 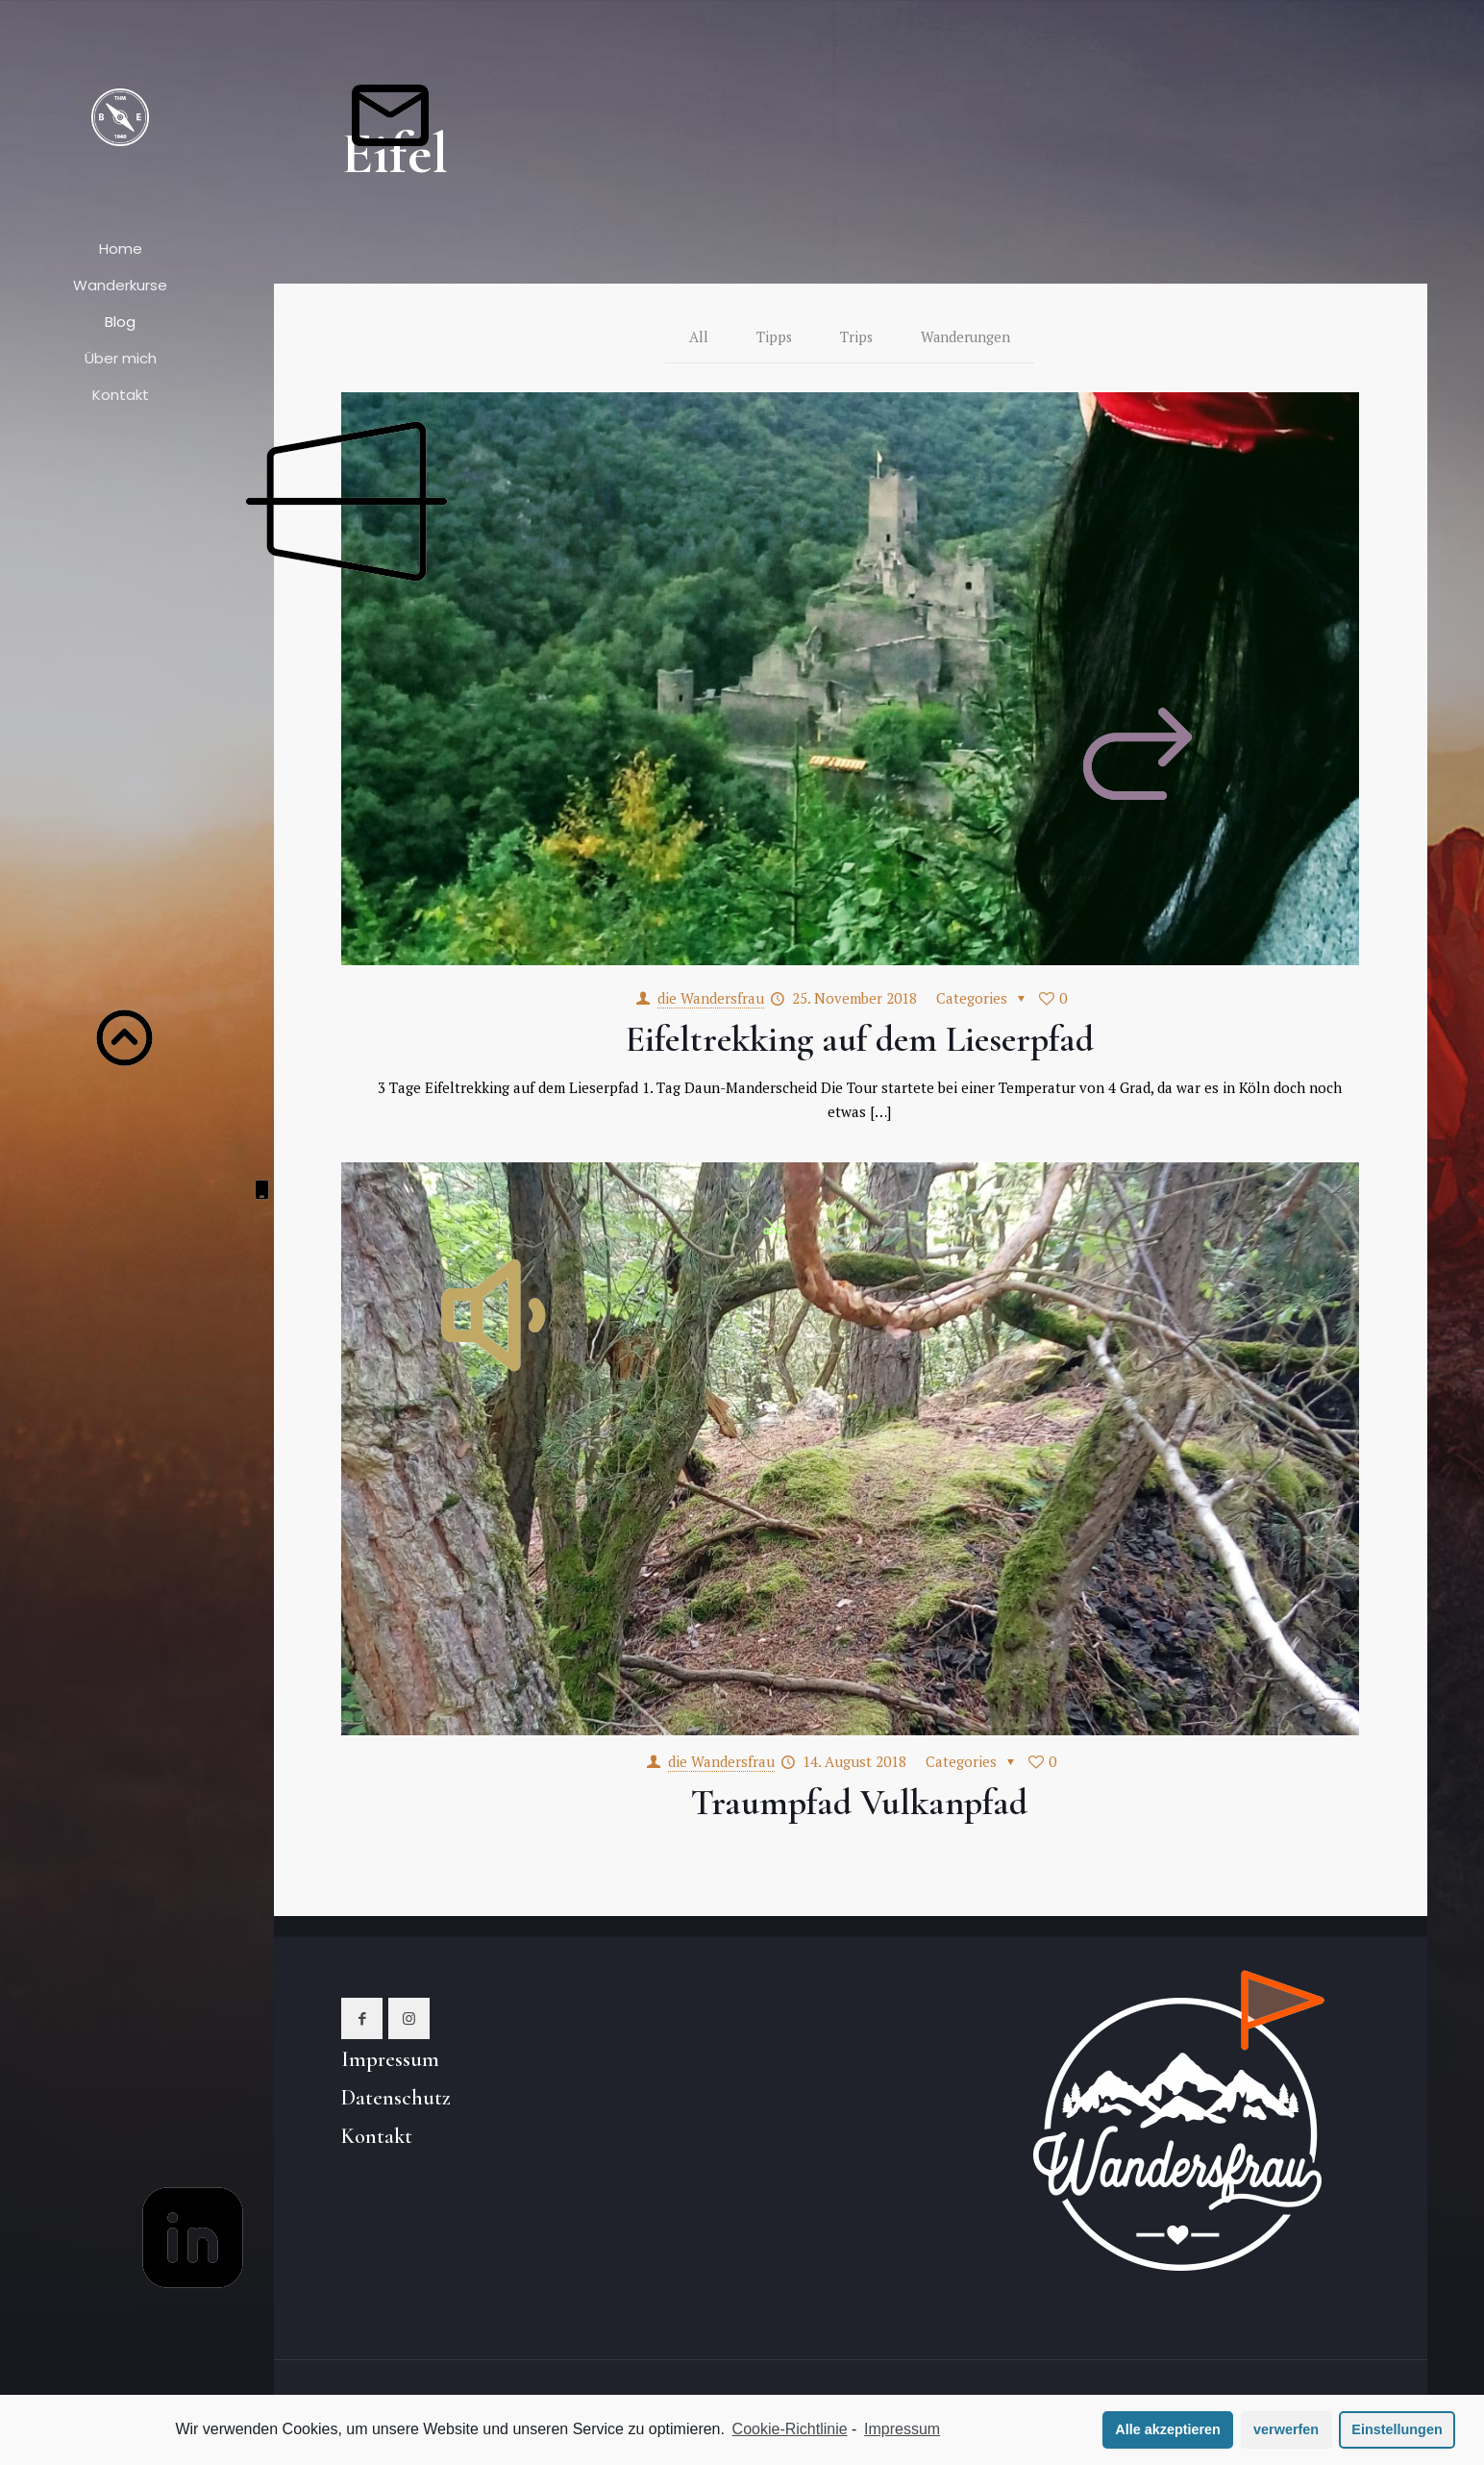 I want to click on adjust perspective or viewing angle, so click(x=346, y=501).